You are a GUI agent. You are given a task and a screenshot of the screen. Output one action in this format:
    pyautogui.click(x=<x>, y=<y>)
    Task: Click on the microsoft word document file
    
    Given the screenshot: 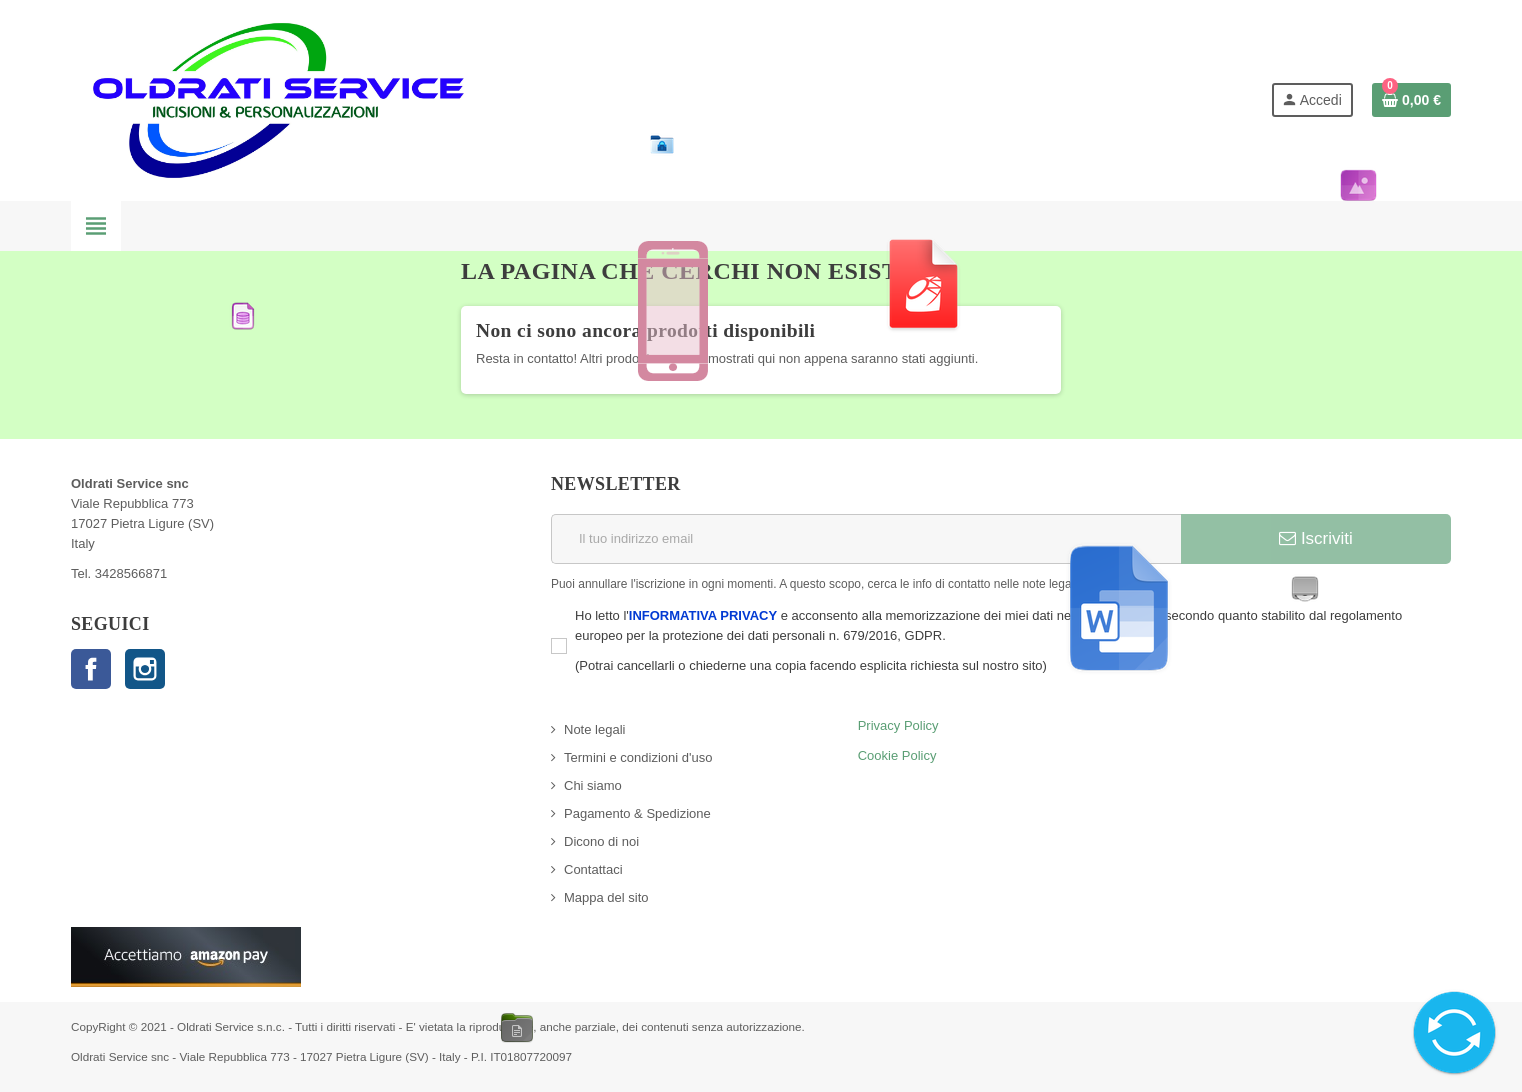 What is the action you would take?
    pyautogui.click(x=1119, y=608)
    